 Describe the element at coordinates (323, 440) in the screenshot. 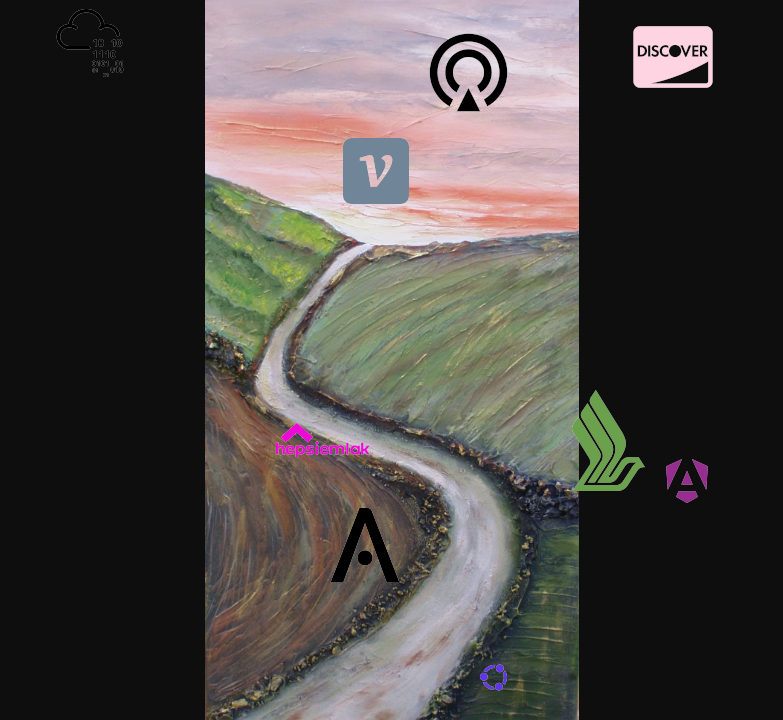

I see `open the Hepsiemlak real estate app` at that location.